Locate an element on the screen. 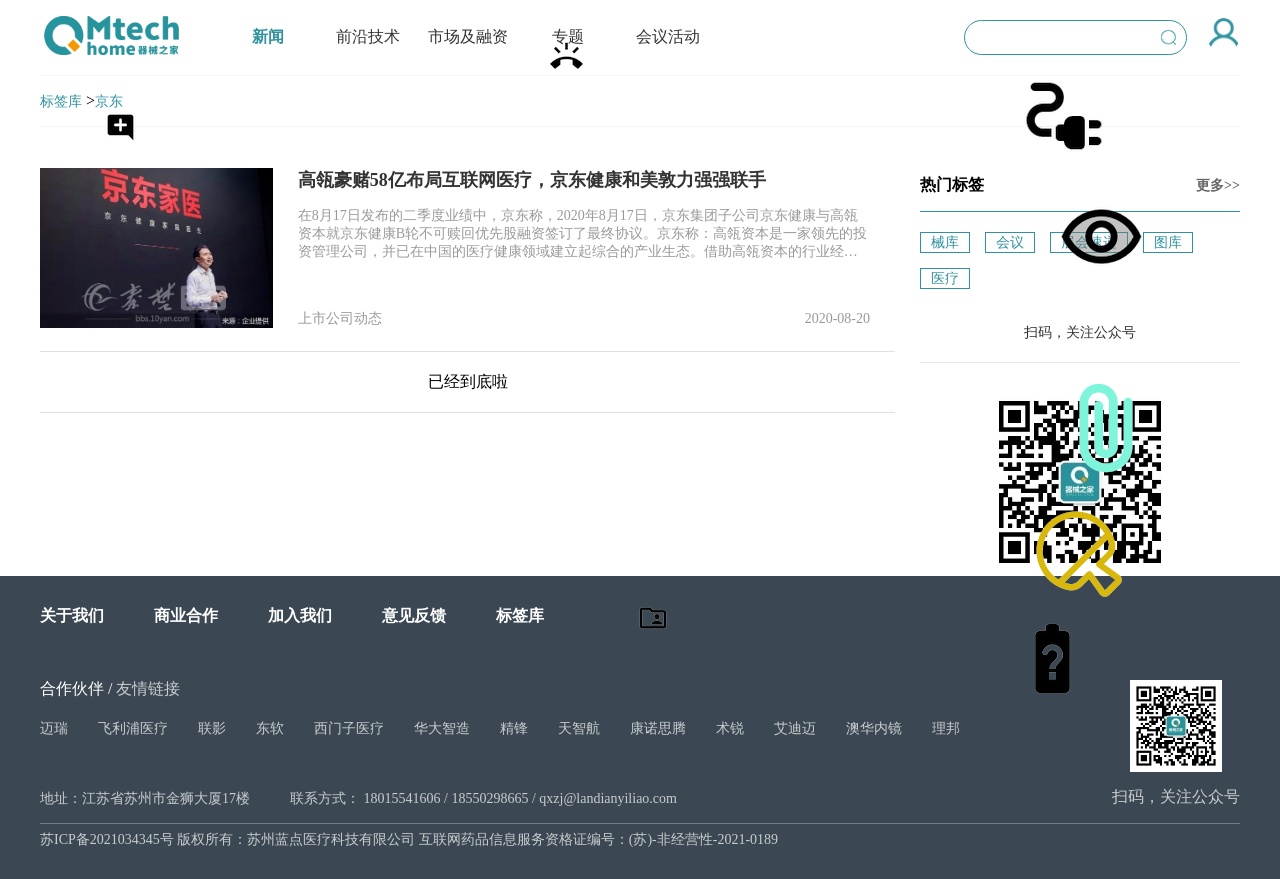  indicates battery status cannot be determined is located at coordinates (1052, 658).